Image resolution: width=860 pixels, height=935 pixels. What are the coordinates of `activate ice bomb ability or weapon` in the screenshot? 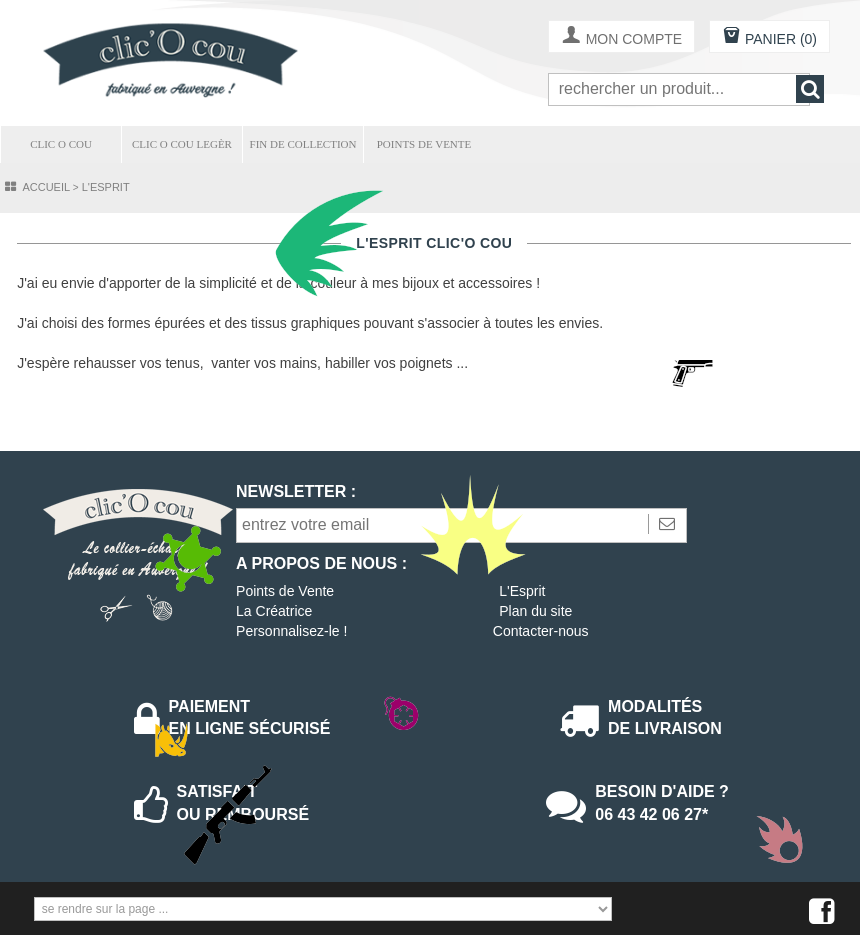 It's located at (401, 713).